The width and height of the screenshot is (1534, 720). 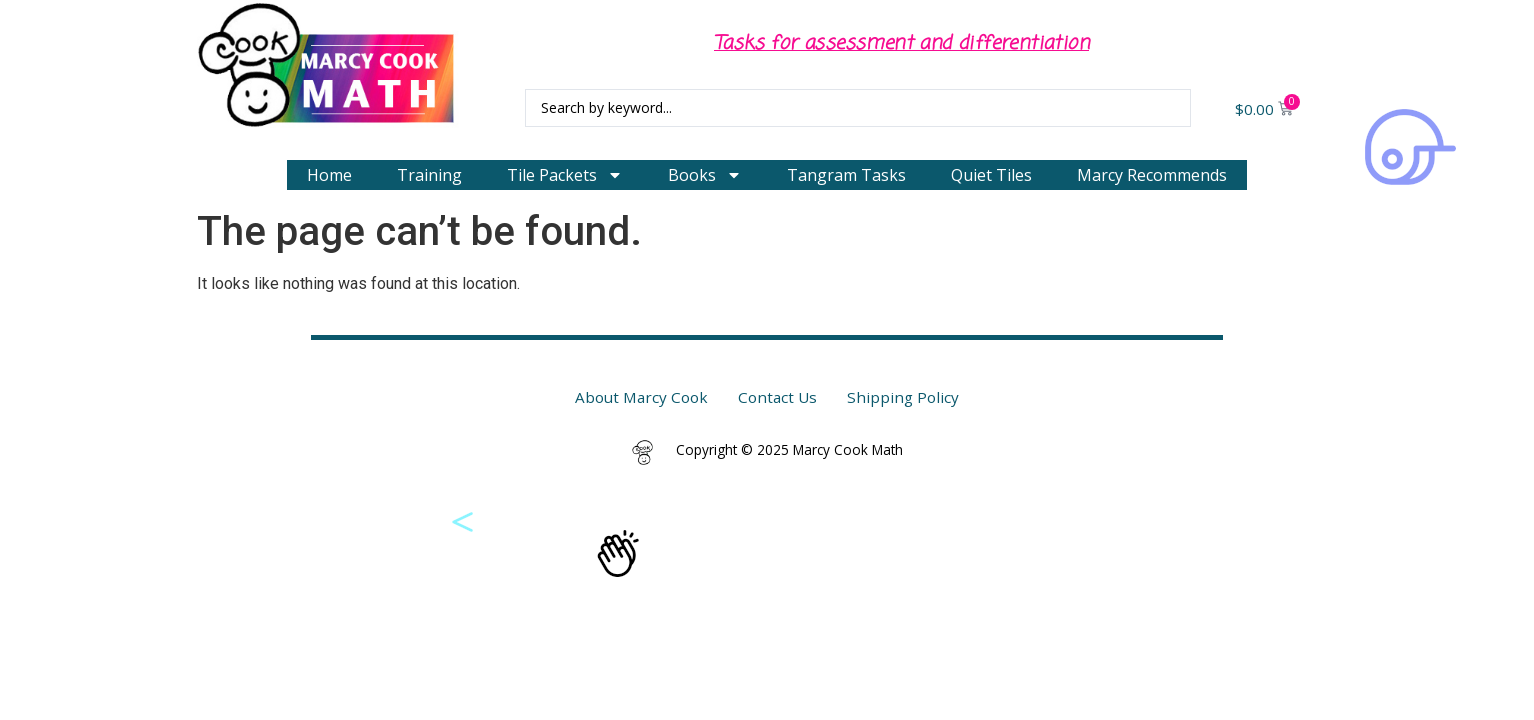 What do you see at coordinates (1407, 148) in the screenshot?
I see `access baseball or sports settings` at bounding box center [1407, 148].